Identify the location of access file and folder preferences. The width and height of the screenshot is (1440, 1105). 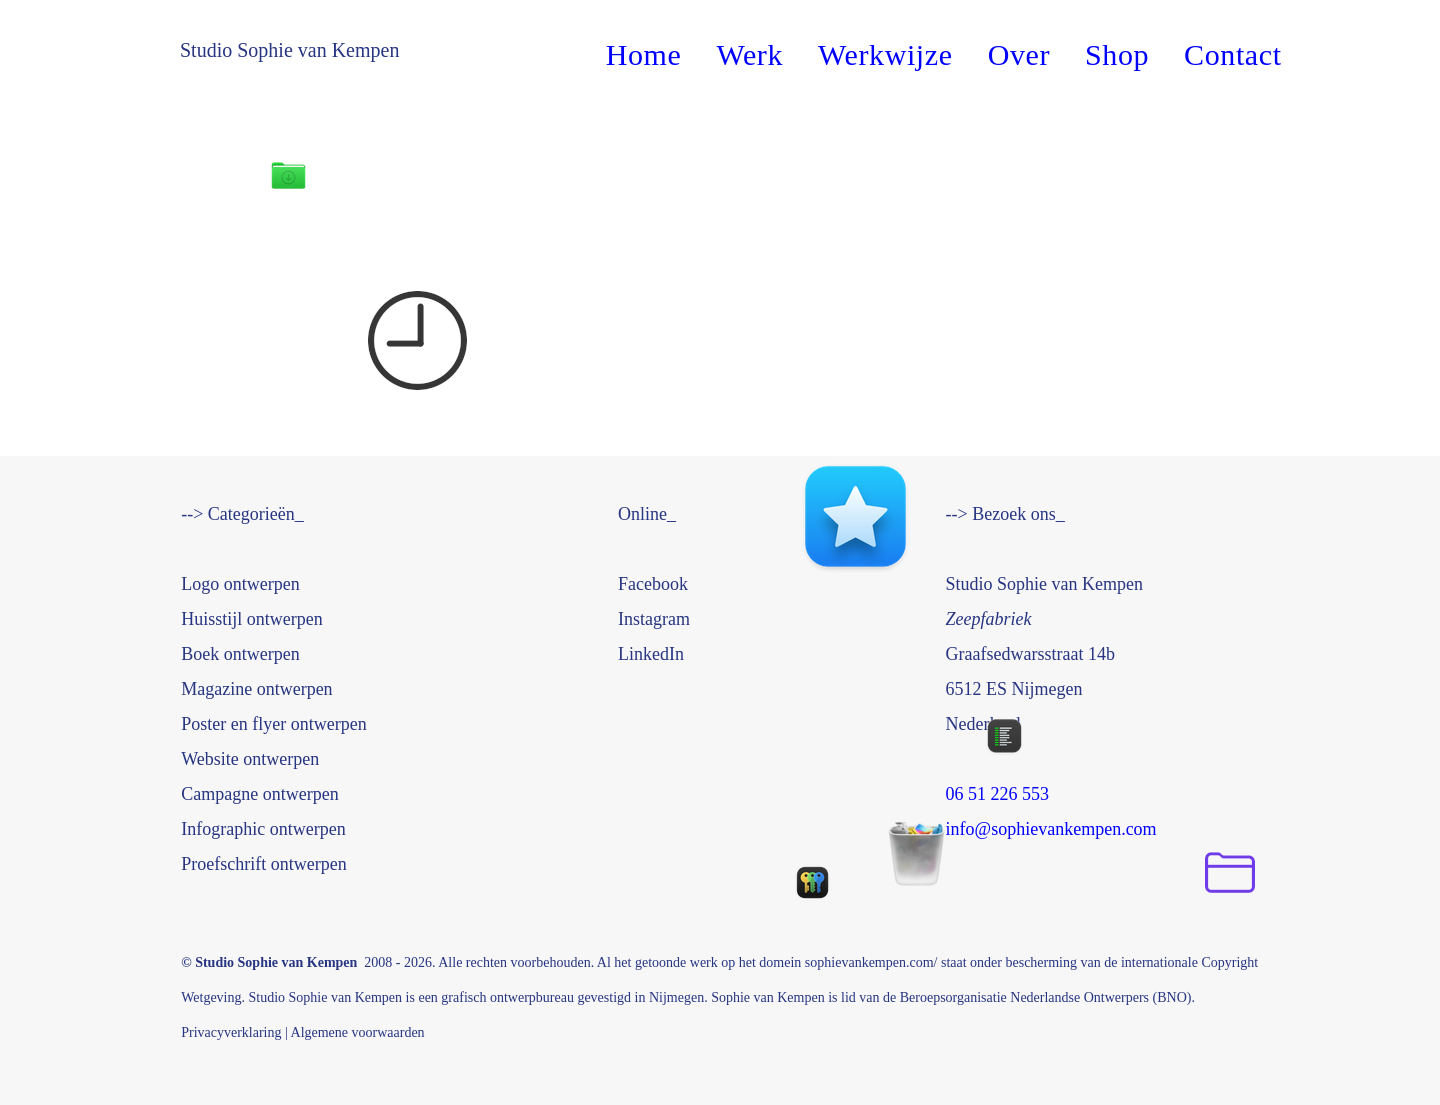
(1230, 871).